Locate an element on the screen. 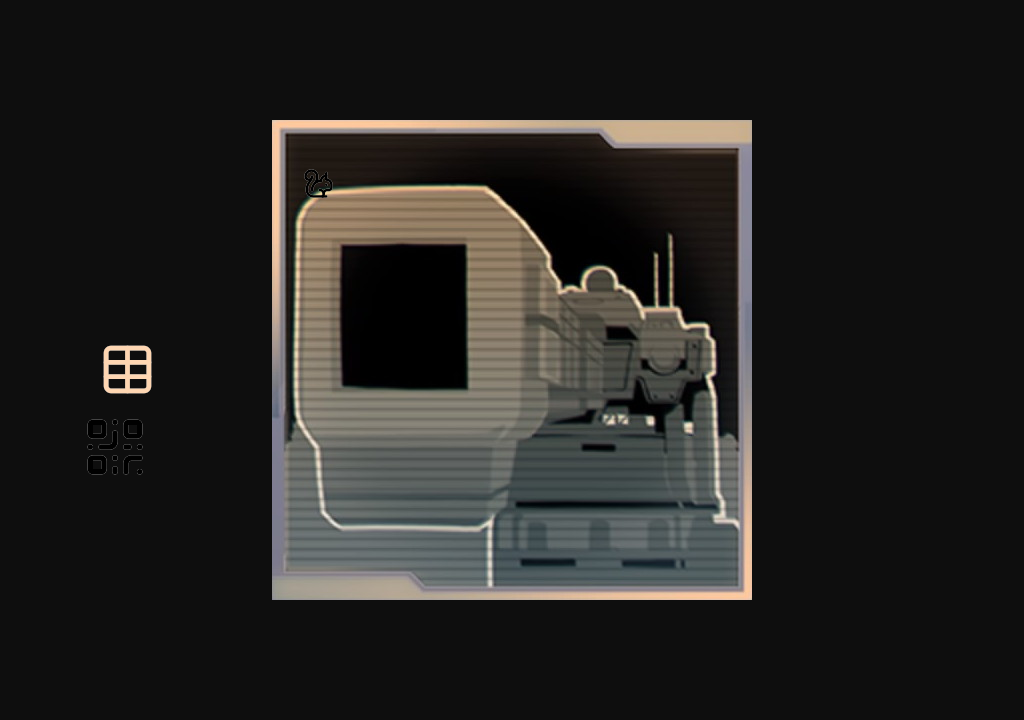 This screenshot has height=720, width=1024. scan or generate a QR code is located at coordinates (115, 447).